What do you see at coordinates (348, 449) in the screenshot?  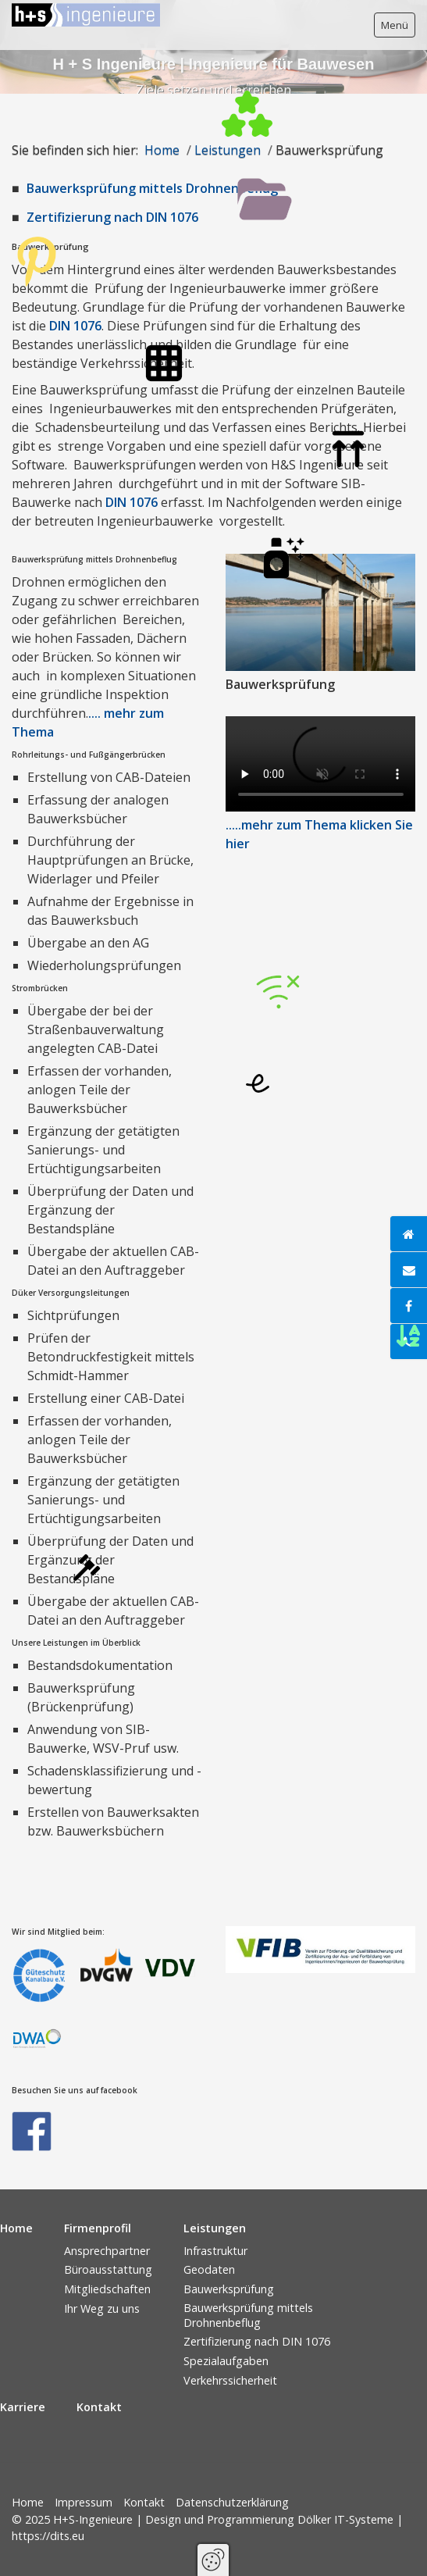 I see `upload multiple files` at bounding box center [348, 449].